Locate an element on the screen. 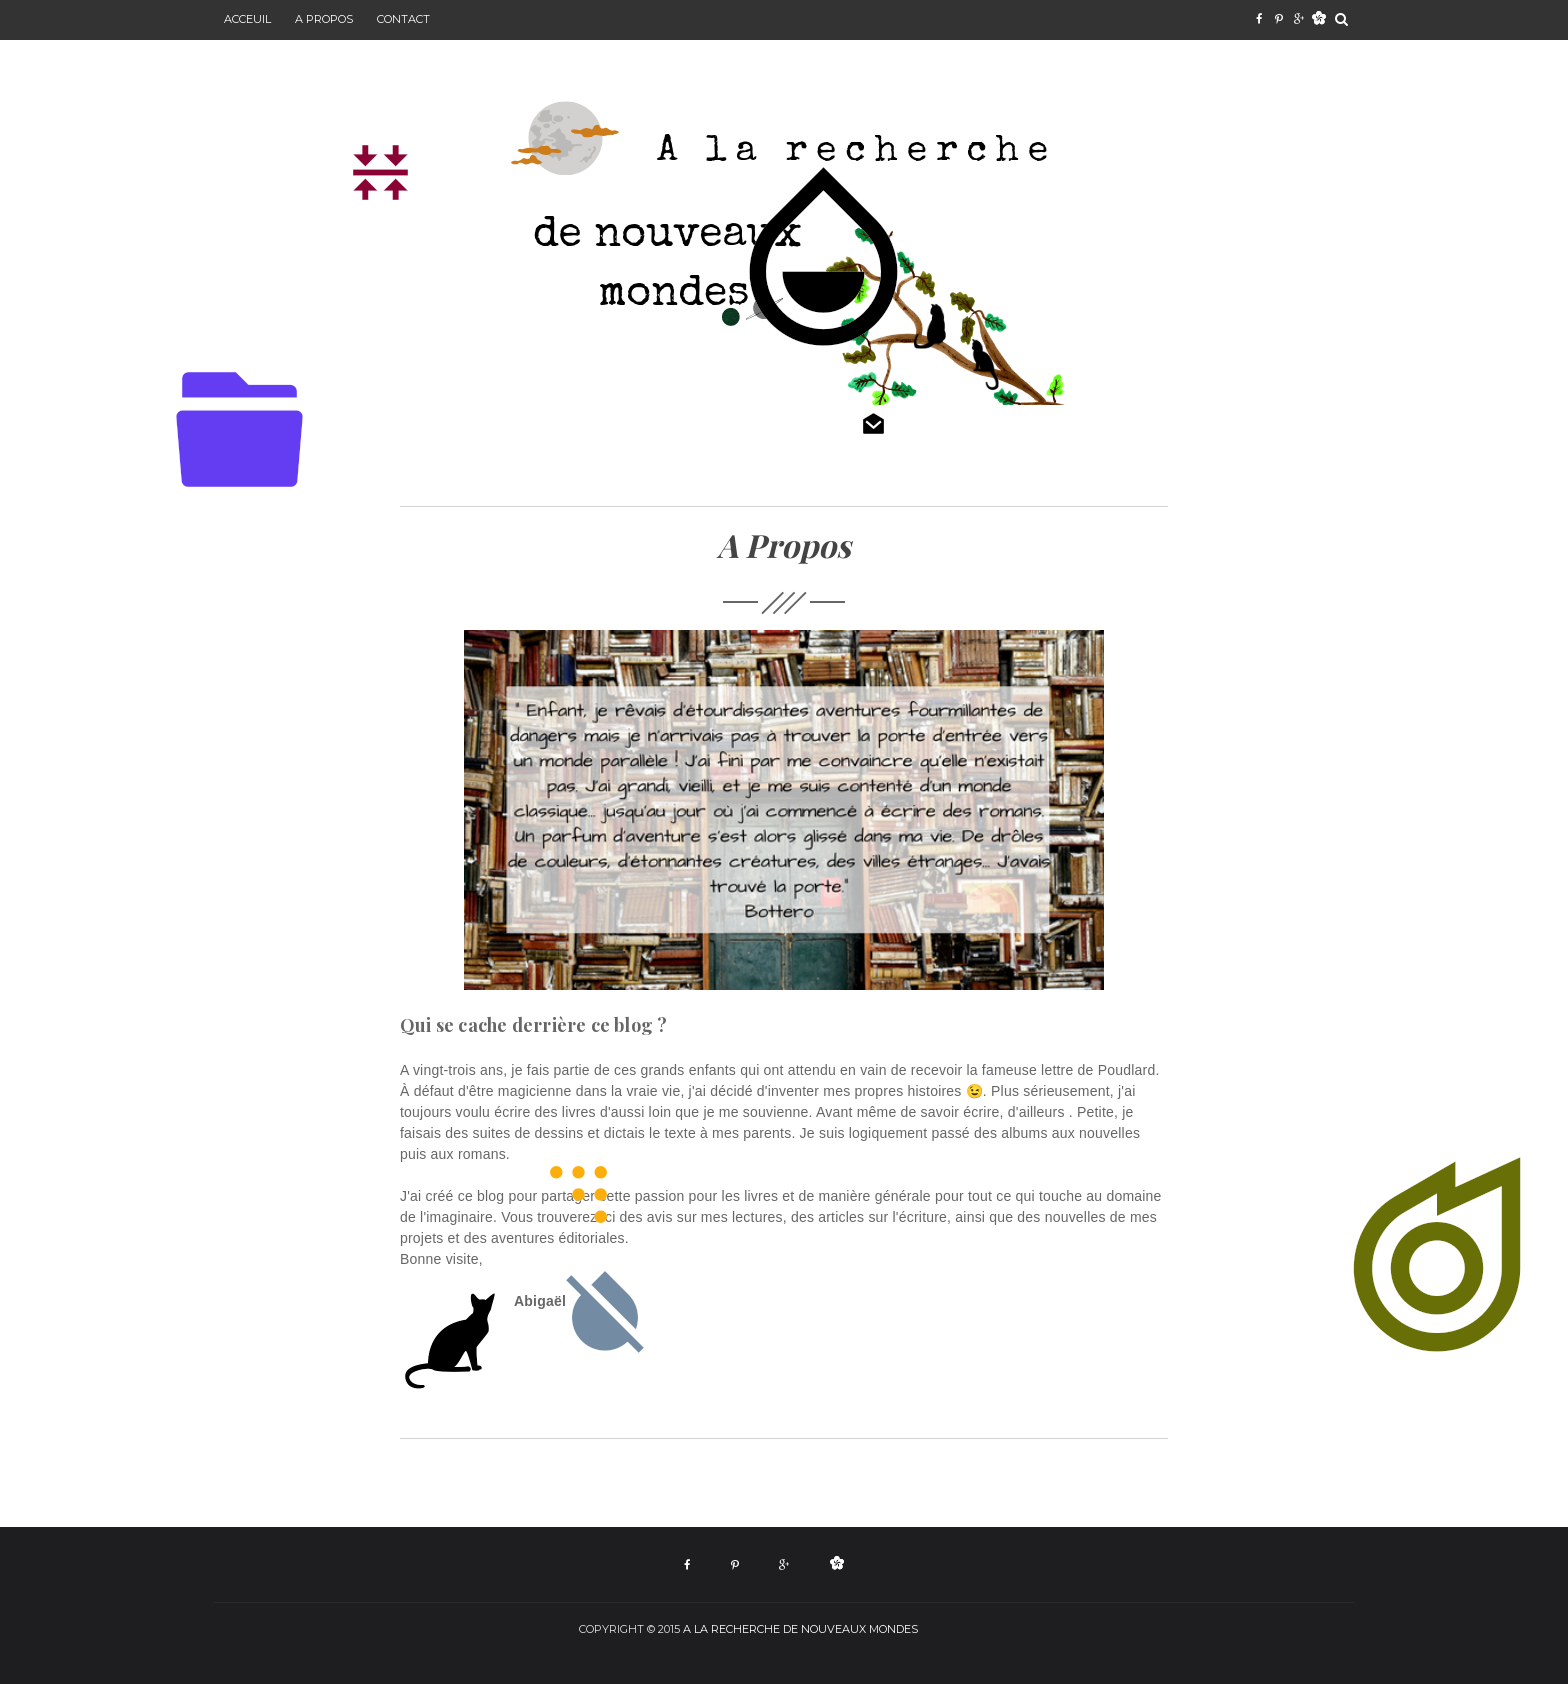 The width and height of the screenshot is (1568, 1684). align objects vertically to center is located at coordinates (380, 172).